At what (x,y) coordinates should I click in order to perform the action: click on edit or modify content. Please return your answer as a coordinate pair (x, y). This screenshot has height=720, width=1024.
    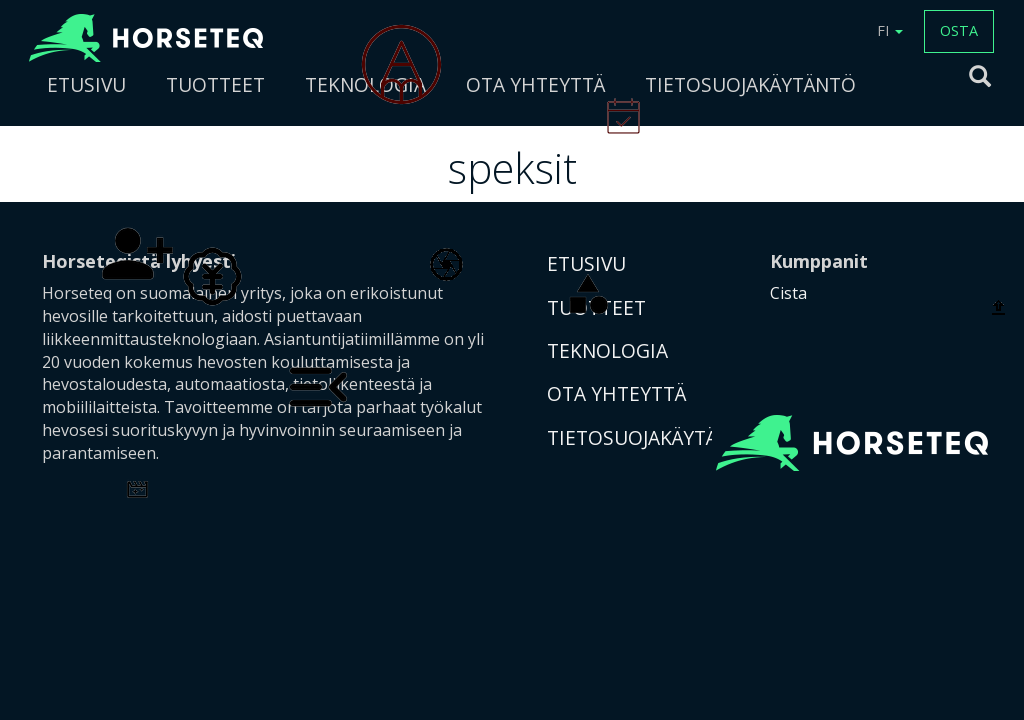
    Looking at the image, I should click on (401, 64).